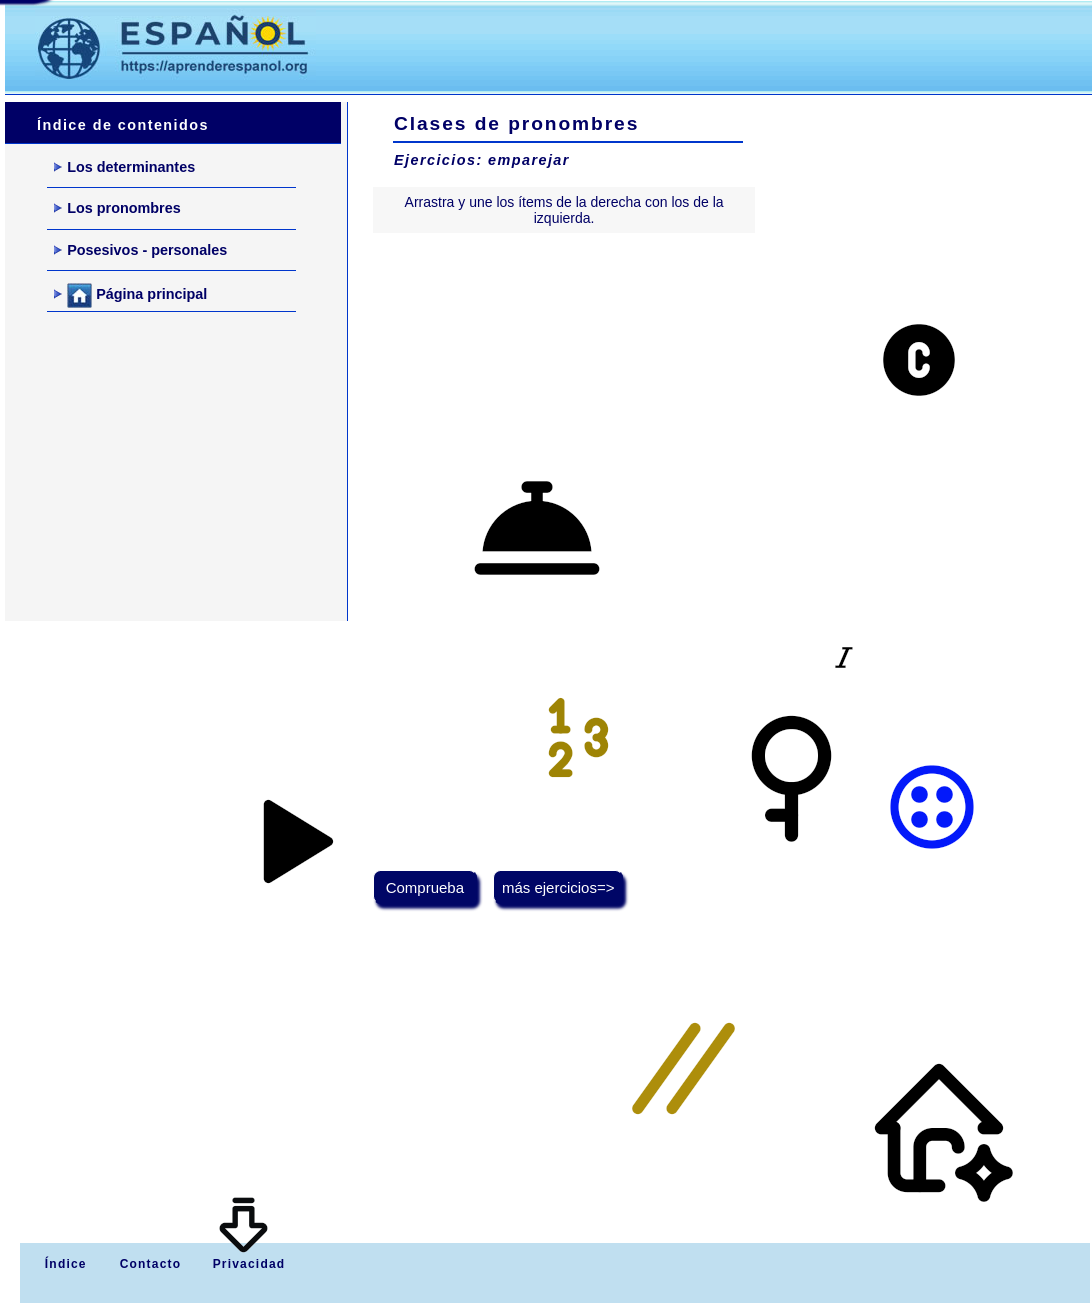 This screenshot has height=1315, width=1092. What do you see at coordinates (683, 1068) in the screenshot?
I see `indicates a separator or divider between elements` at bounding box center [683, 1068].